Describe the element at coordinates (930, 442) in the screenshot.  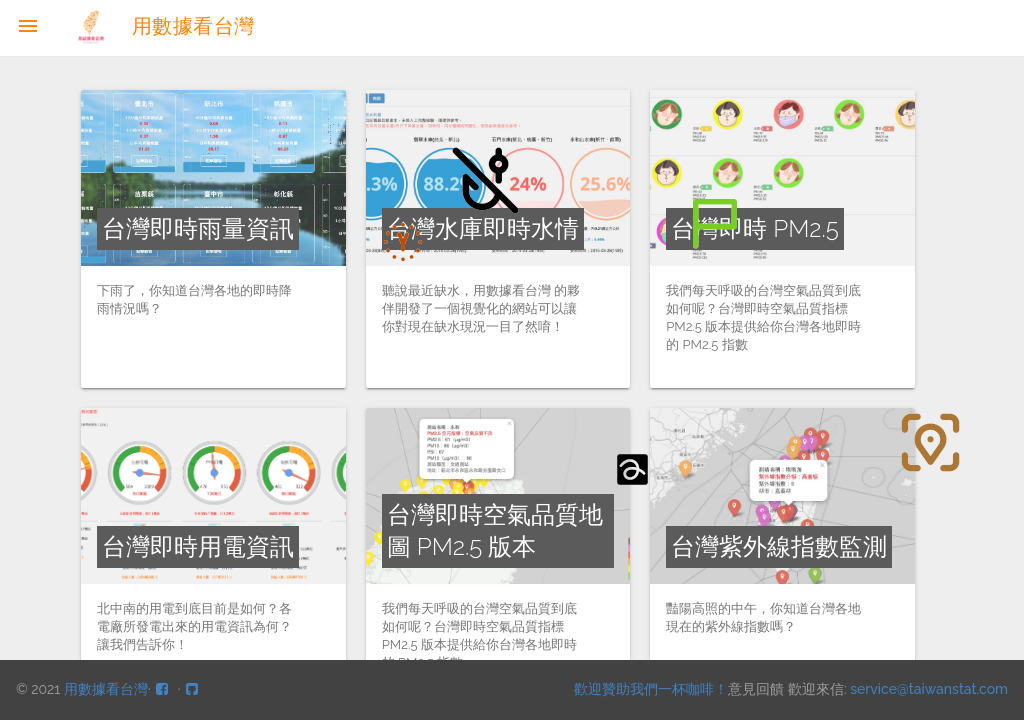
I see `activate live view mode for real-time location tracking` at that location.